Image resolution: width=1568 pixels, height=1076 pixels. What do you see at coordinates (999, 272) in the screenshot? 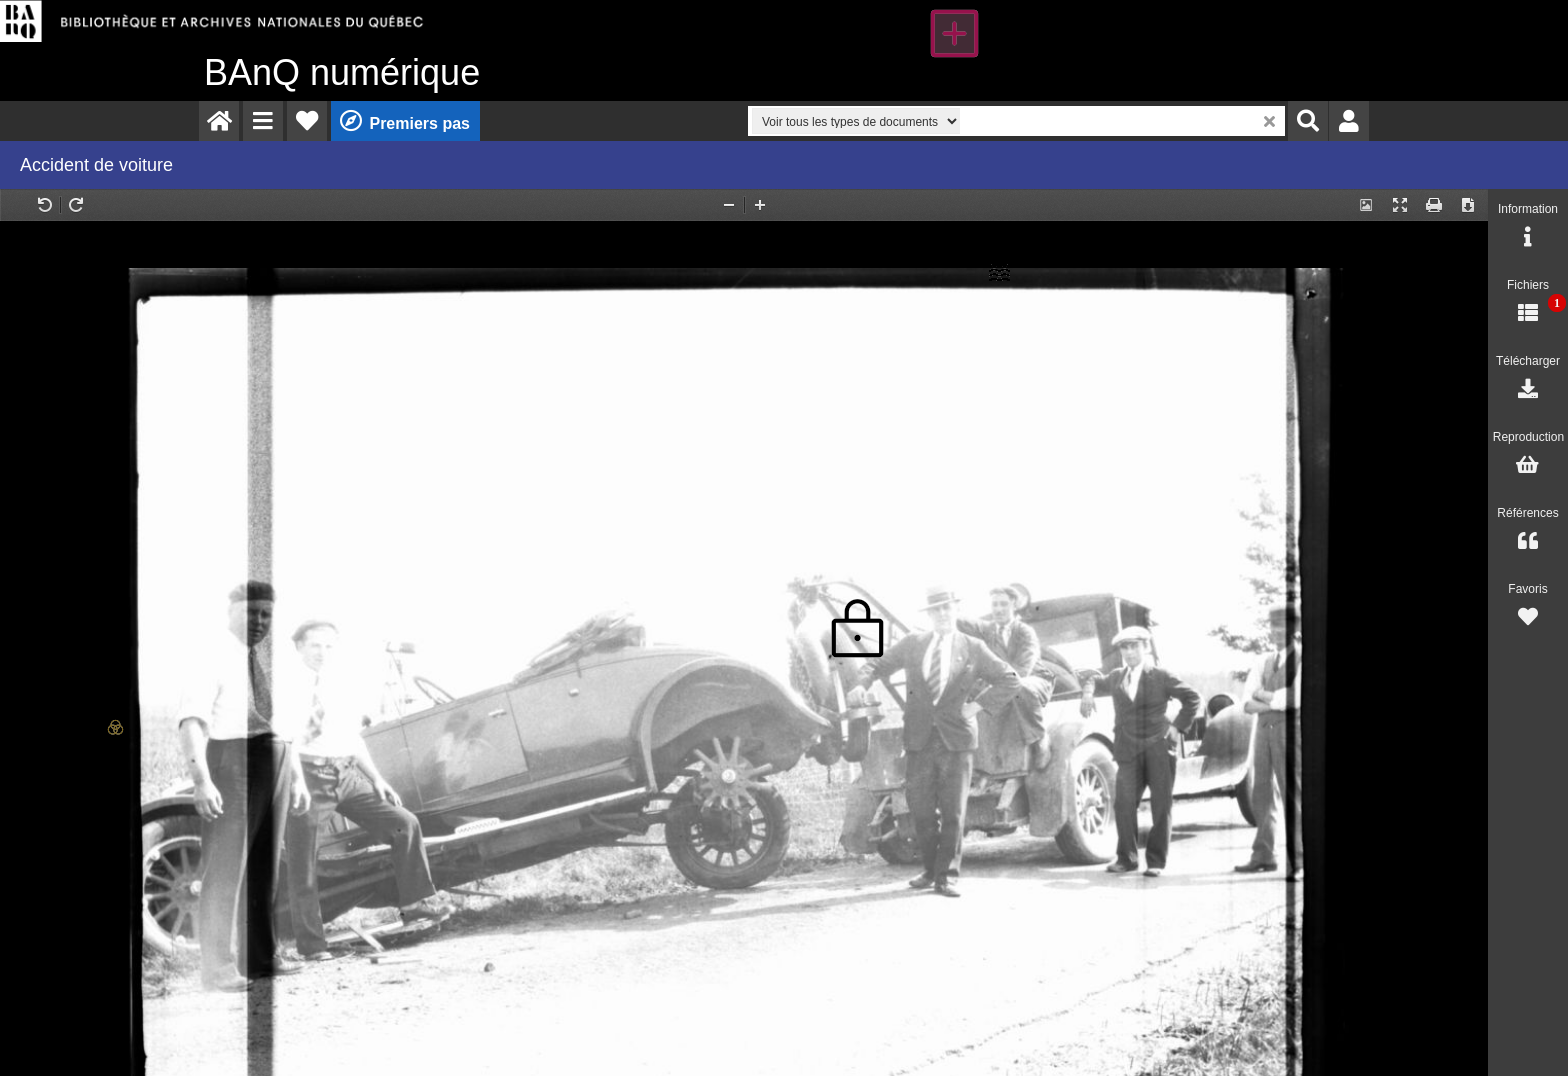
I see `indicates water-related content or features` at bounding box center [999, 272].